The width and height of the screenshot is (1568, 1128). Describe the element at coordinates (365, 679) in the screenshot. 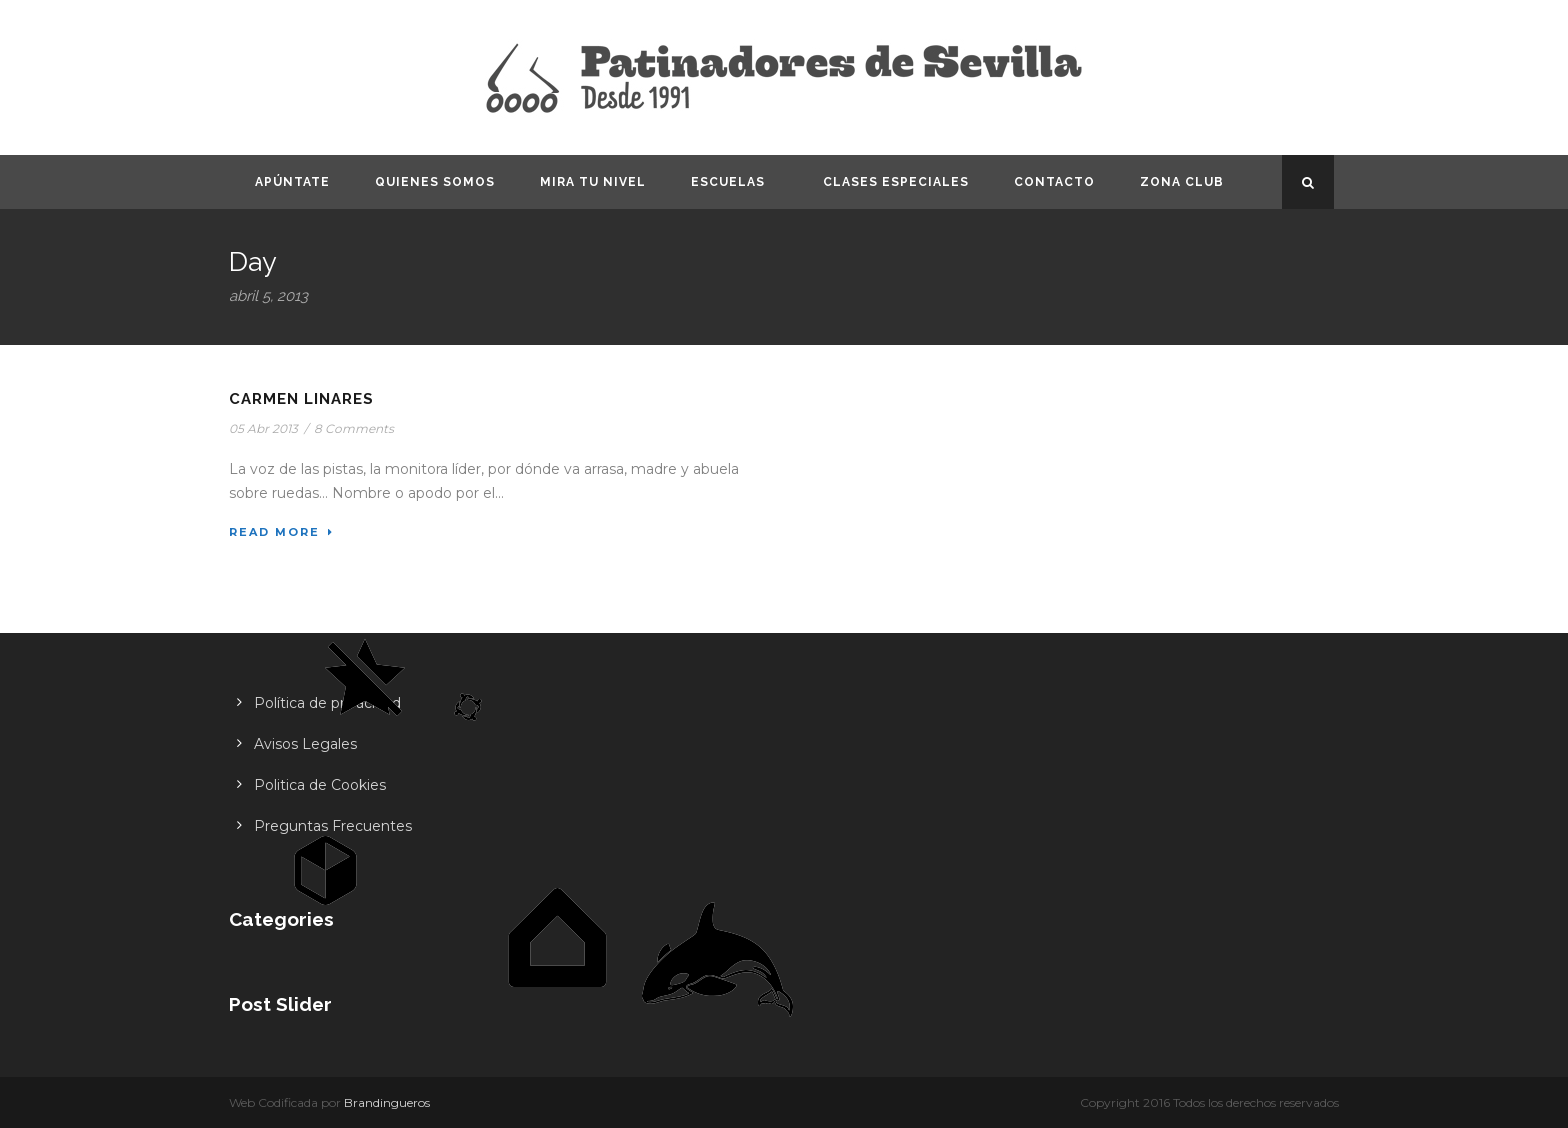

I see `disable or turn off favorites` at that location.